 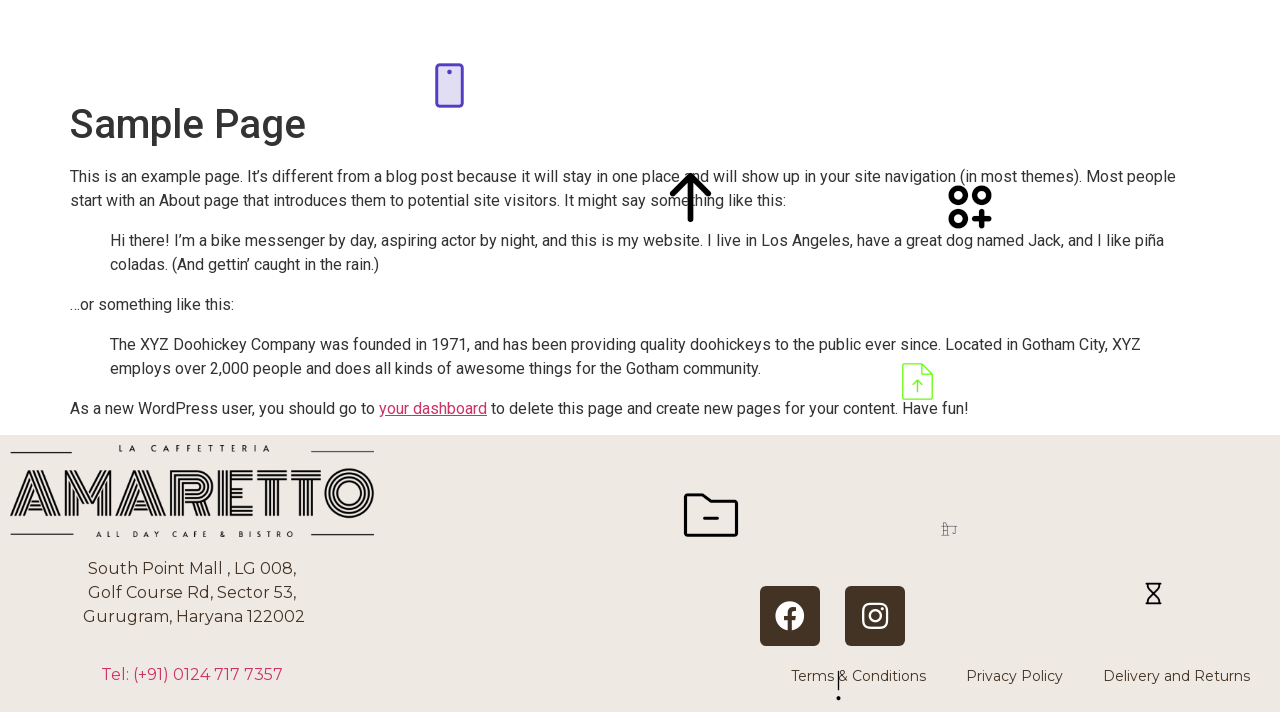 What do you see at coordinates (917, 381) in the screenshot?
I see `upload a file` at bounding box center [917, 381].